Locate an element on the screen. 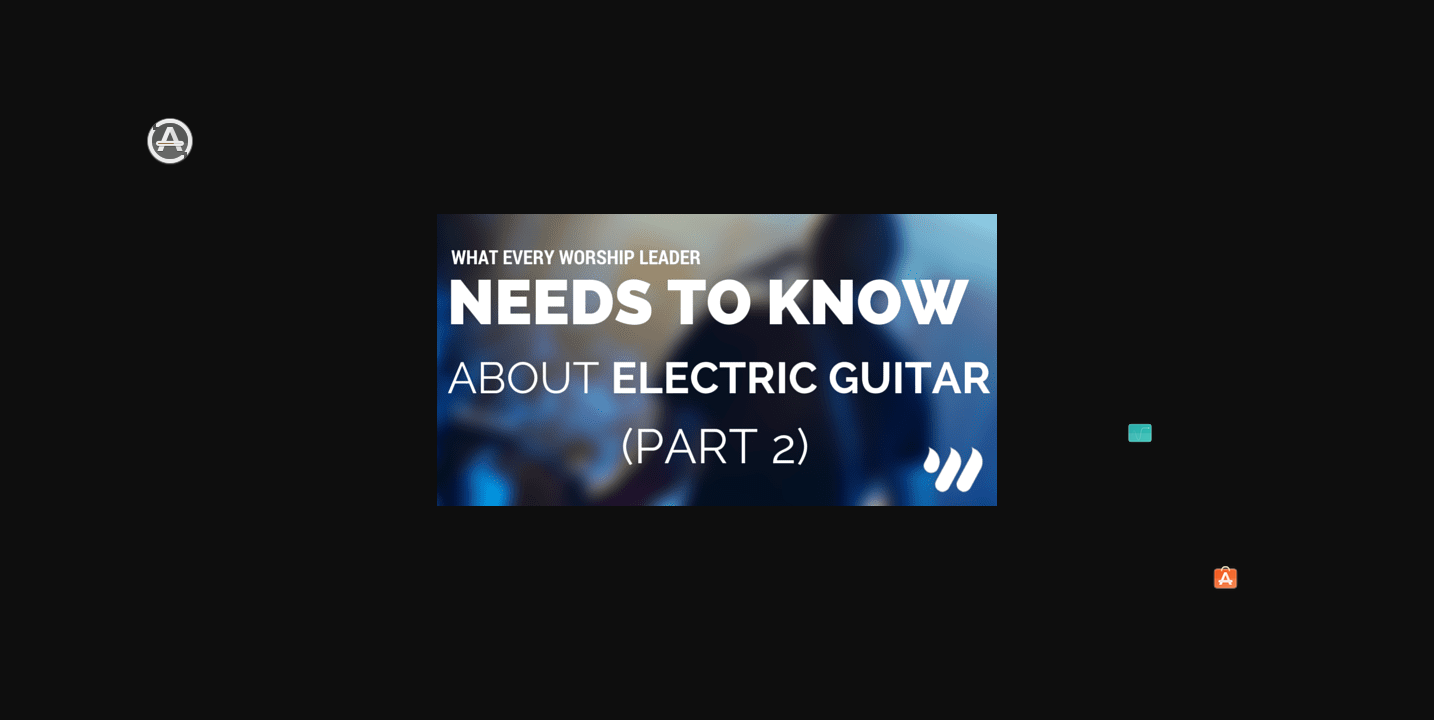 Image resolution: width=1434 pixels, height=720 pixels. open the software update notifier app is located at coordinates (170, 141).